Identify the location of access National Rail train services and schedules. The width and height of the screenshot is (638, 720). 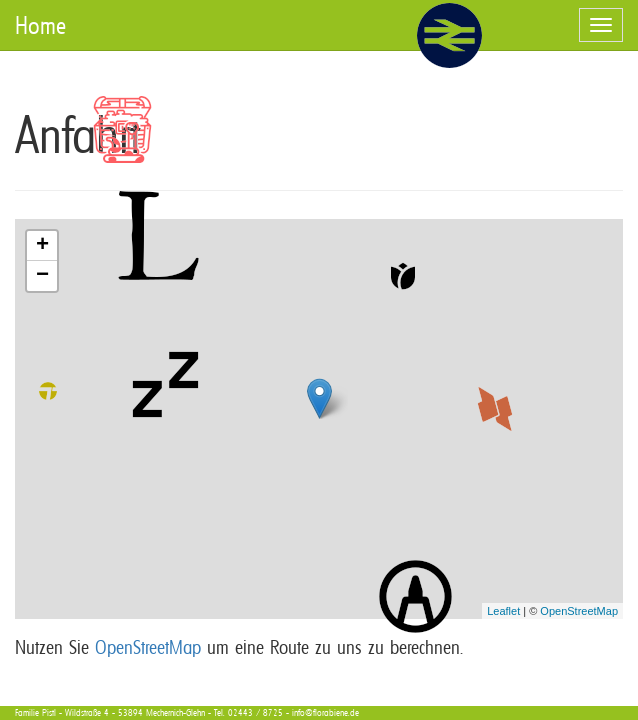
(449, 35).